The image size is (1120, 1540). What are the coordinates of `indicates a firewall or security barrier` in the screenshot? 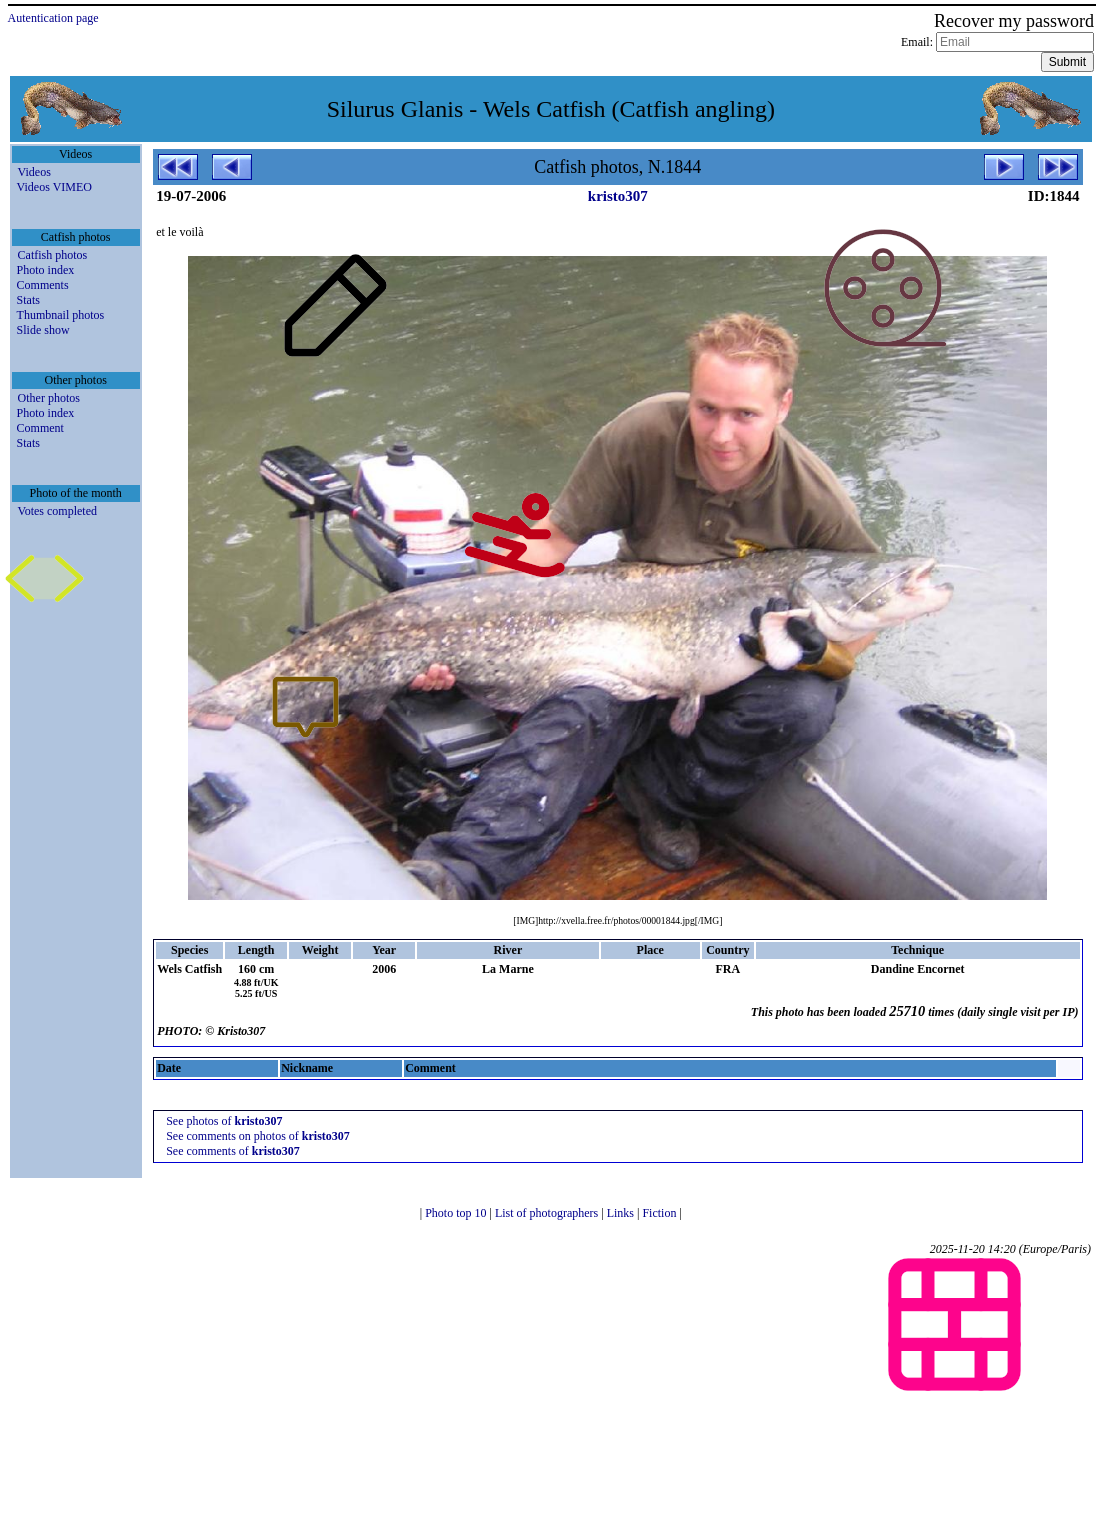 It's located at (954, 1324).